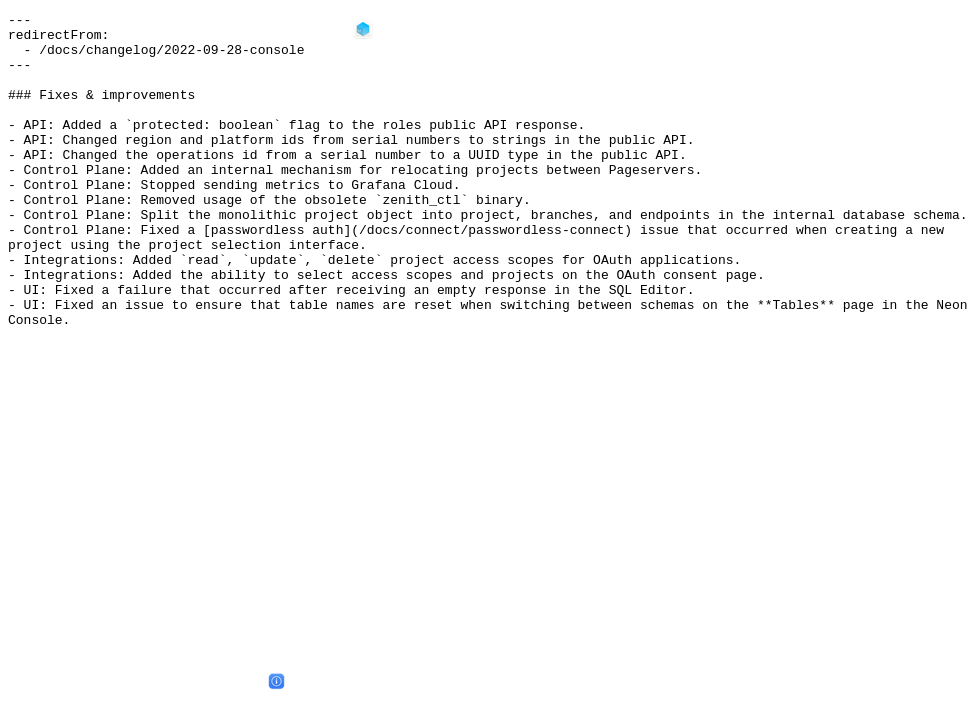 The width and height of the screenshot is (980, 720). What do you see at coordinates (363, 29) in the screenshot?
I see `launch virtualbox virtual machine manager` at bounding box center [363, 29].